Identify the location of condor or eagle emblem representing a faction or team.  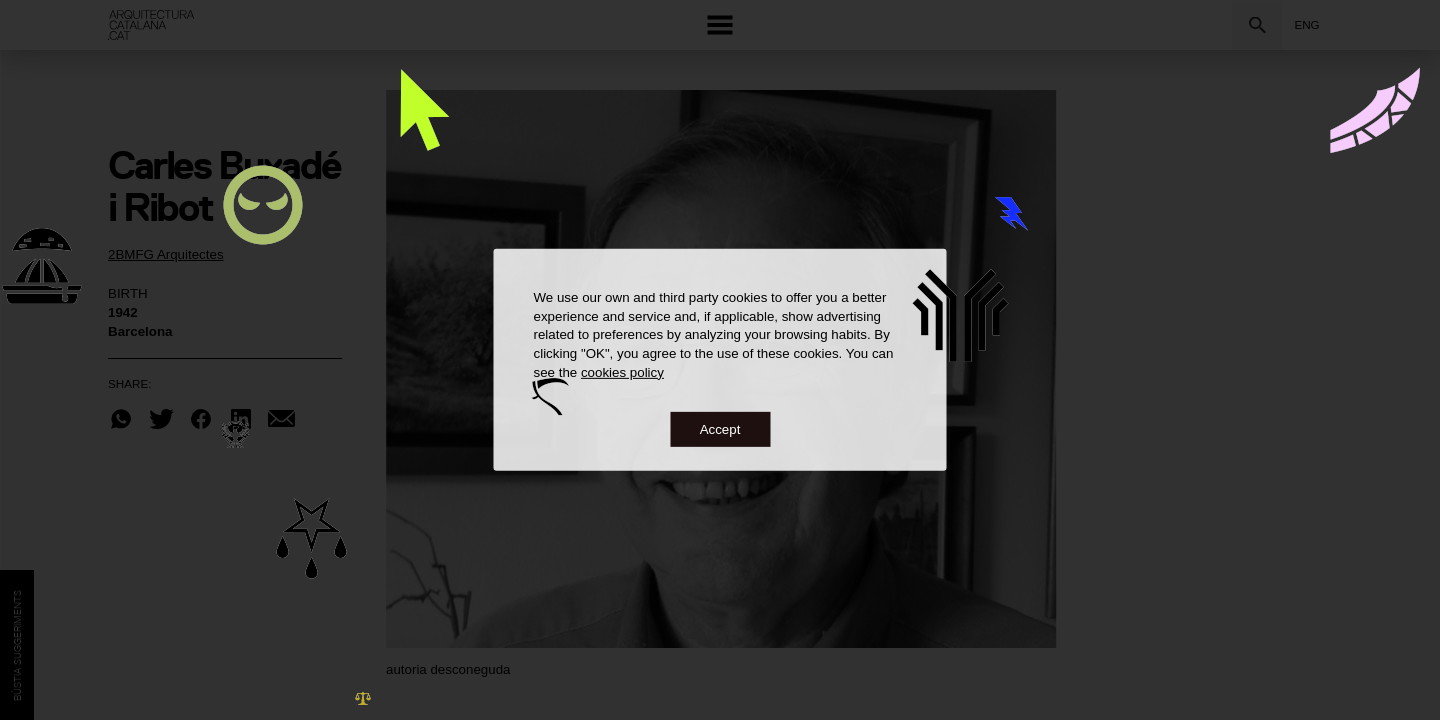
(235, 434).